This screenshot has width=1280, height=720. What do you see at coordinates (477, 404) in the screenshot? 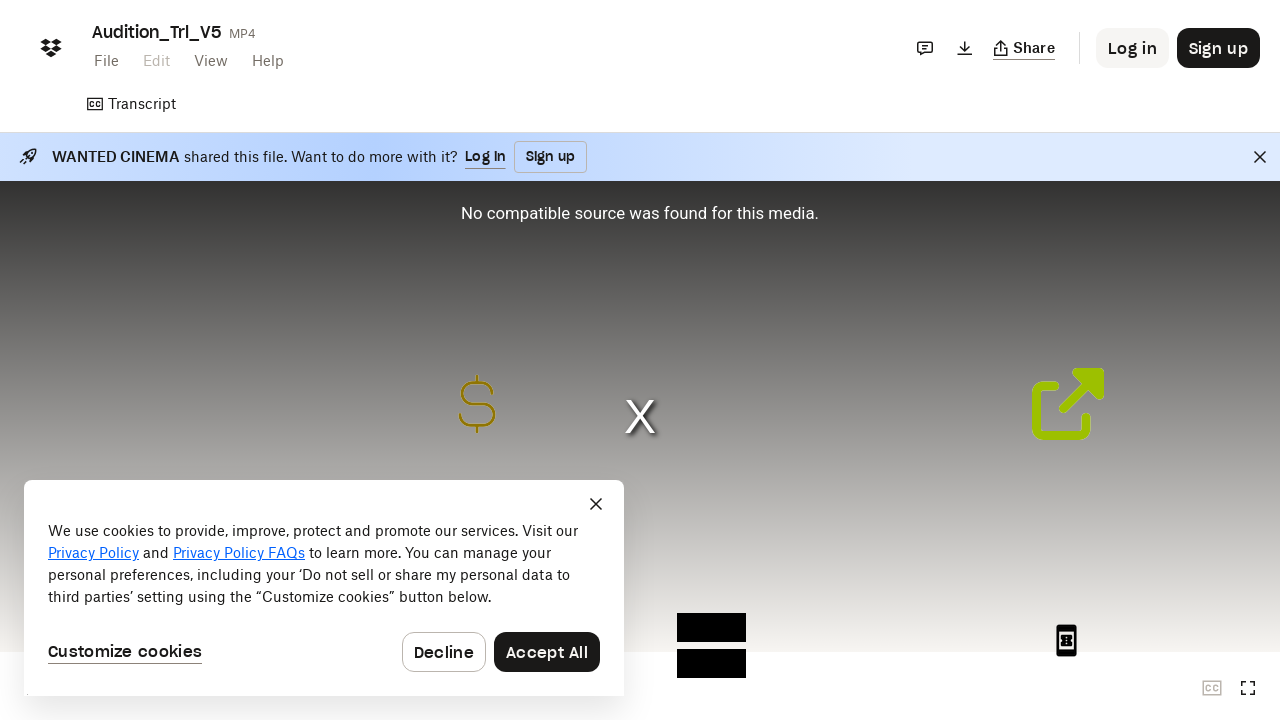
I see `view account balance or financial information` at bounding box center [477, 404].